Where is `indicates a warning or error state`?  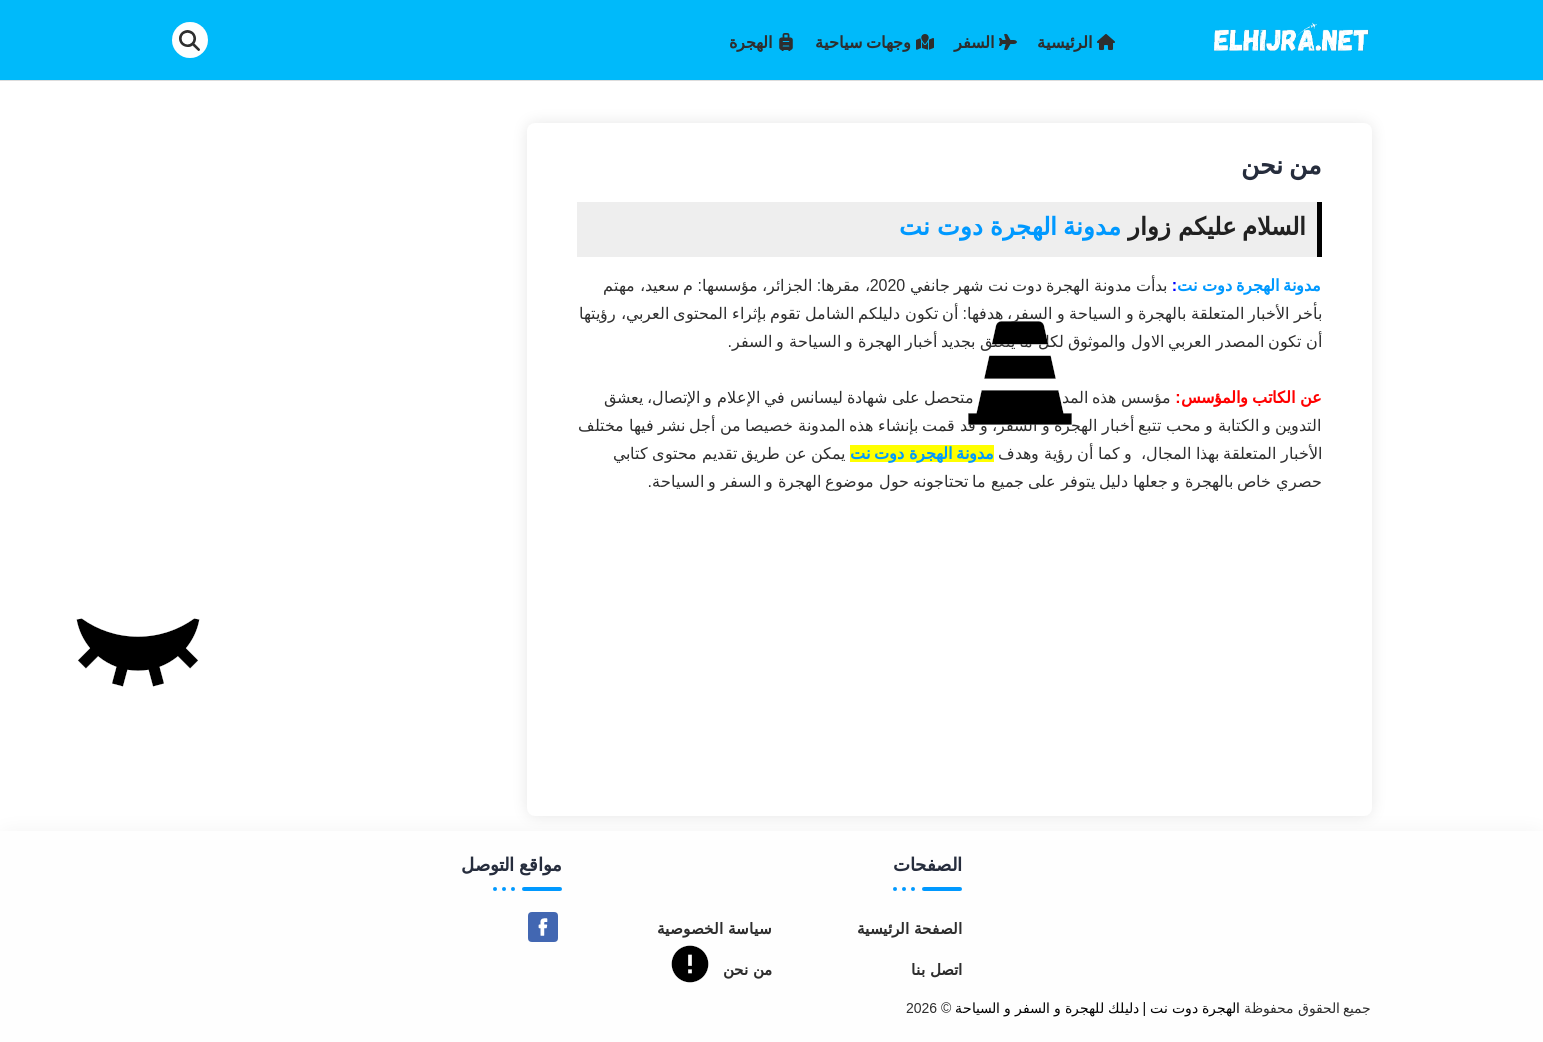
indicates a warning or error state is located at coordinates (690, 964).